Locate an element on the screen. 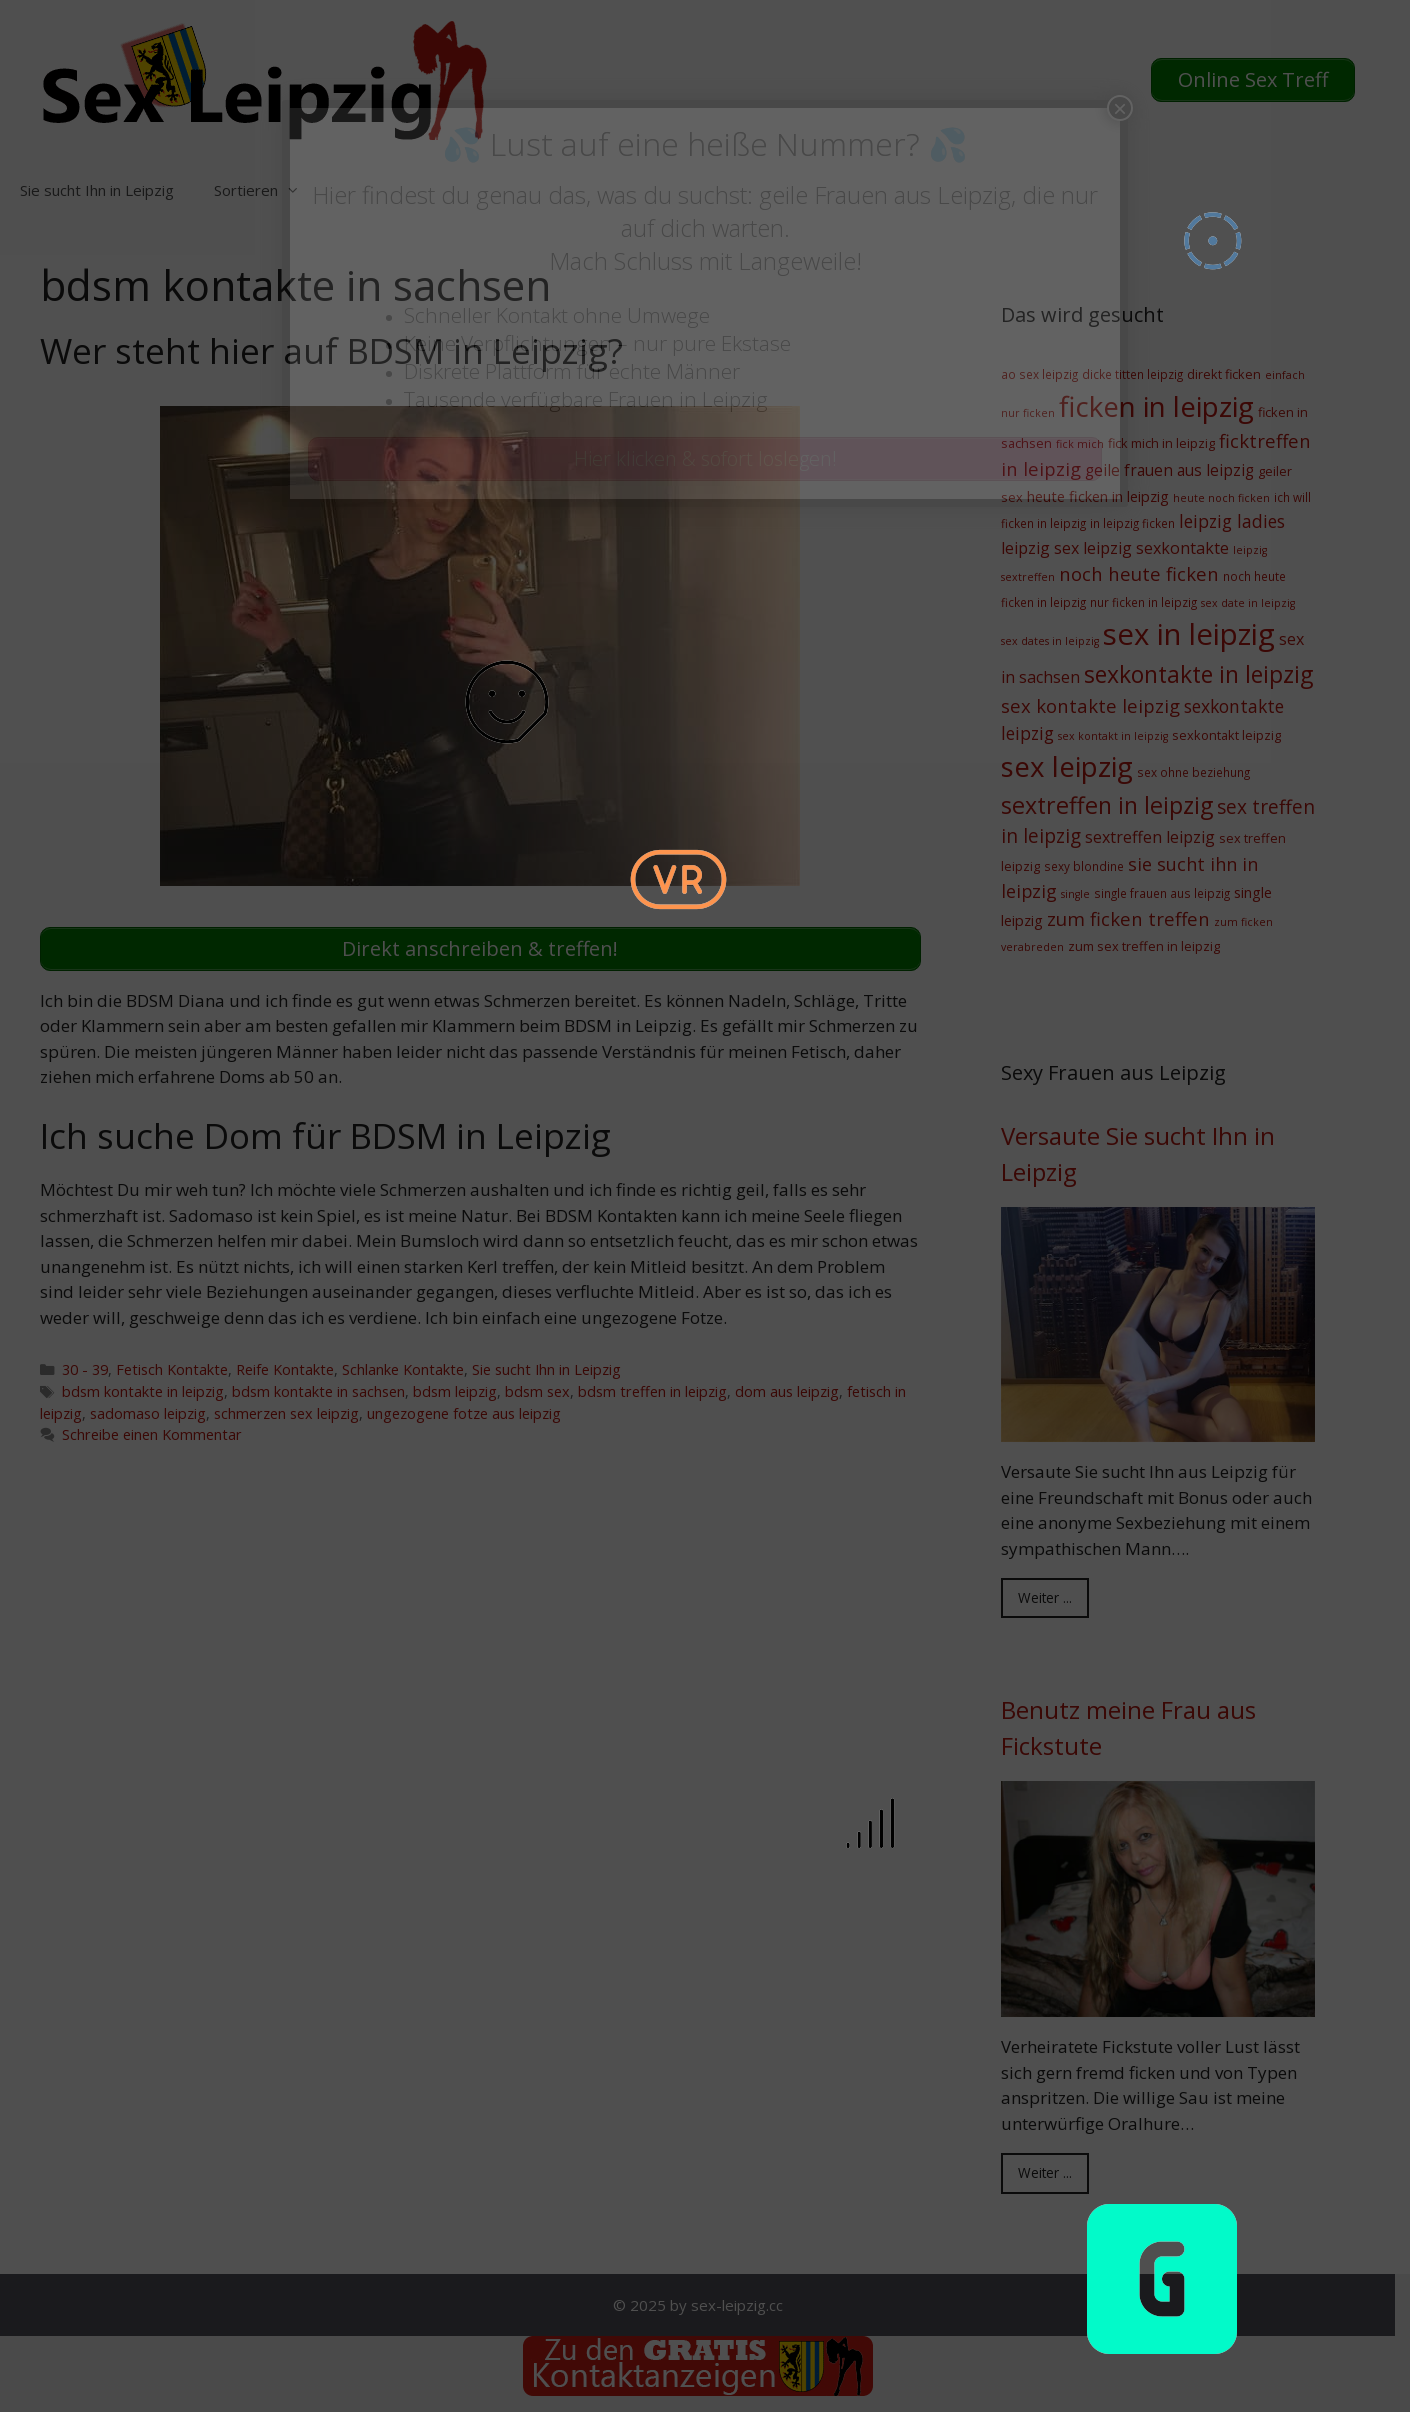 The height and width of the screenshot is (2412, 1410). add a sticker to your message is located at coordinates (507, 702).